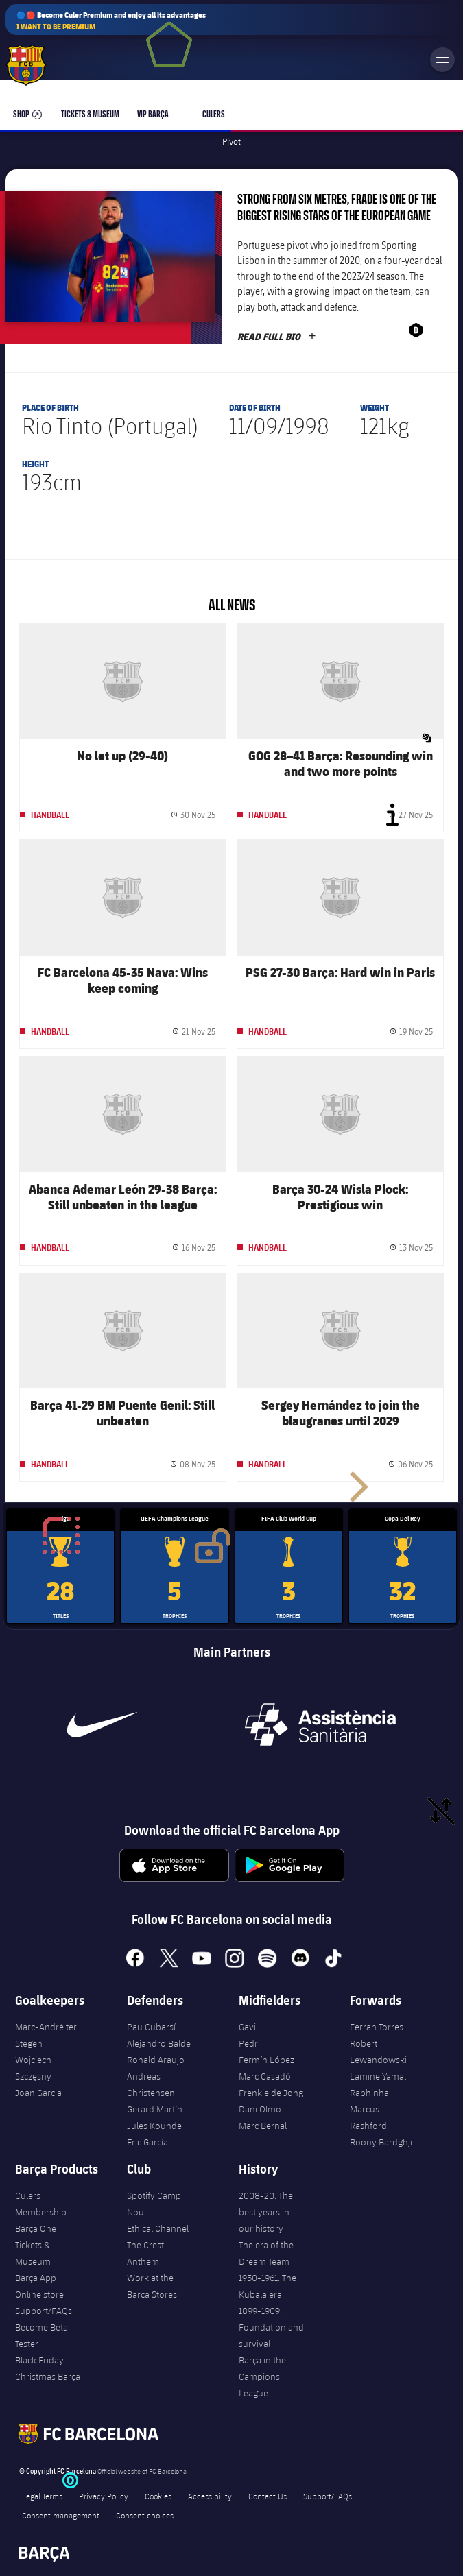  Describe the element at coordinates (169, 46) in the screenshot. I see `pentagon shape indicator` at that location.